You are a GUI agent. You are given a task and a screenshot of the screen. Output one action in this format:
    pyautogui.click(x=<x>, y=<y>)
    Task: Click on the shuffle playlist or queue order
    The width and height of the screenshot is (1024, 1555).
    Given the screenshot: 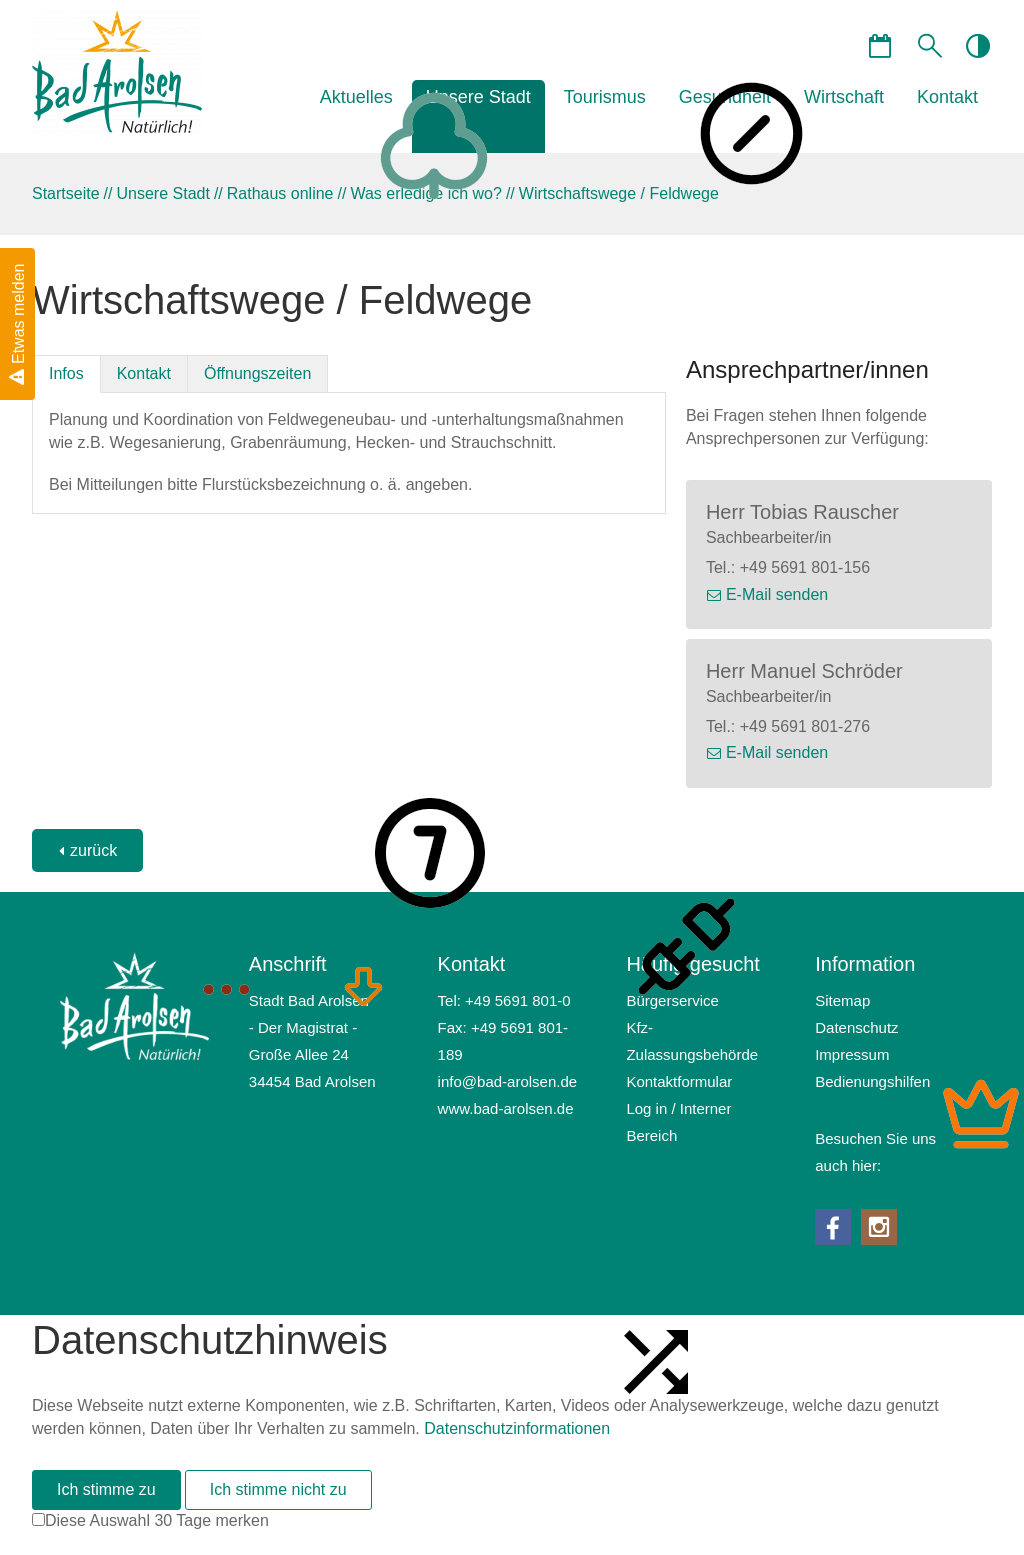 What is the action you would take?
    pyautogui.click(x=656, y=1362)
    